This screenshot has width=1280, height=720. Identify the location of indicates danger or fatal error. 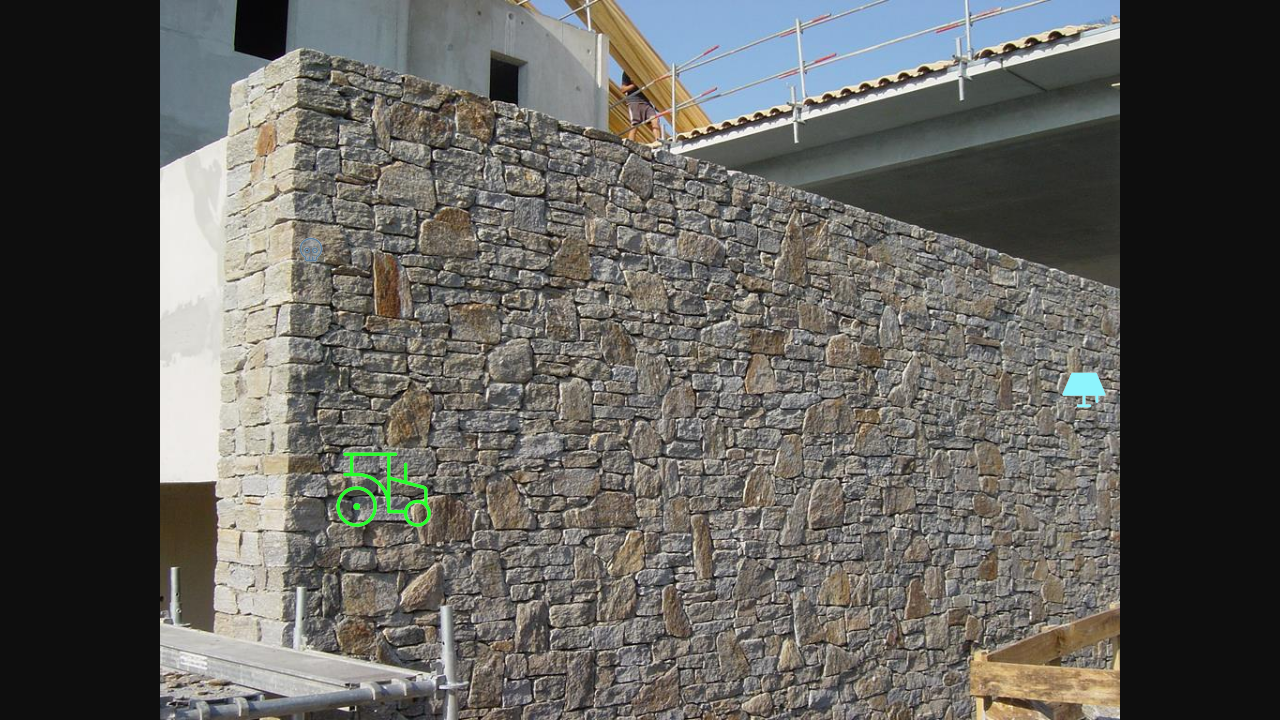
(311, 250).